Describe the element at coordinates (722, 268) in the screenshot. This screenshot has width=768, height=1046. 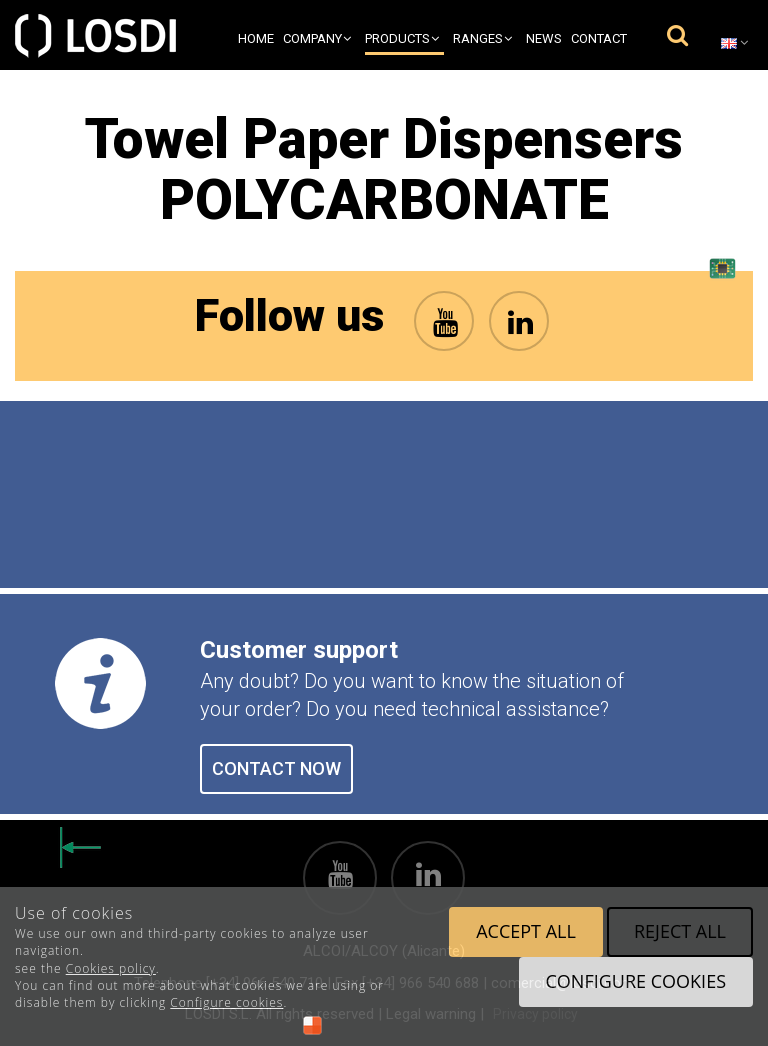
I see `open jockey hardware diagnostics app` at that location.